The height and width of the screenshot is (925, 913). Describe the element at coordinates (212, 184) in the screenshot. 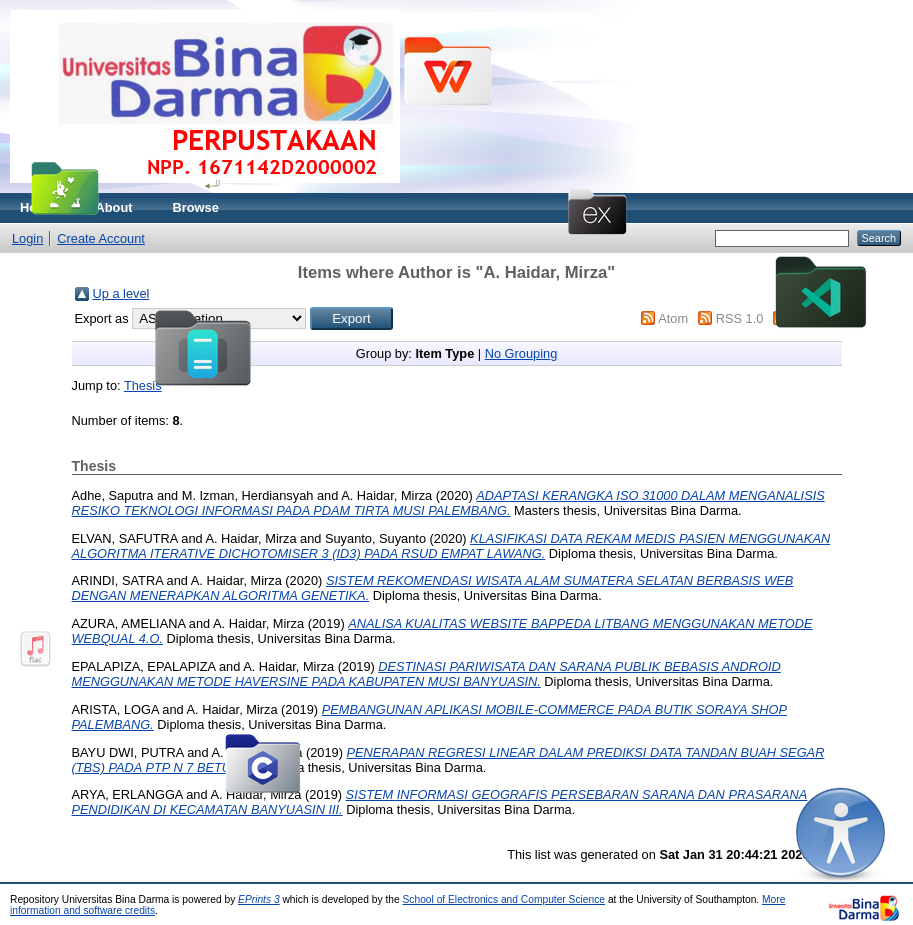

I see `reply to all recipients of an email` at that location.